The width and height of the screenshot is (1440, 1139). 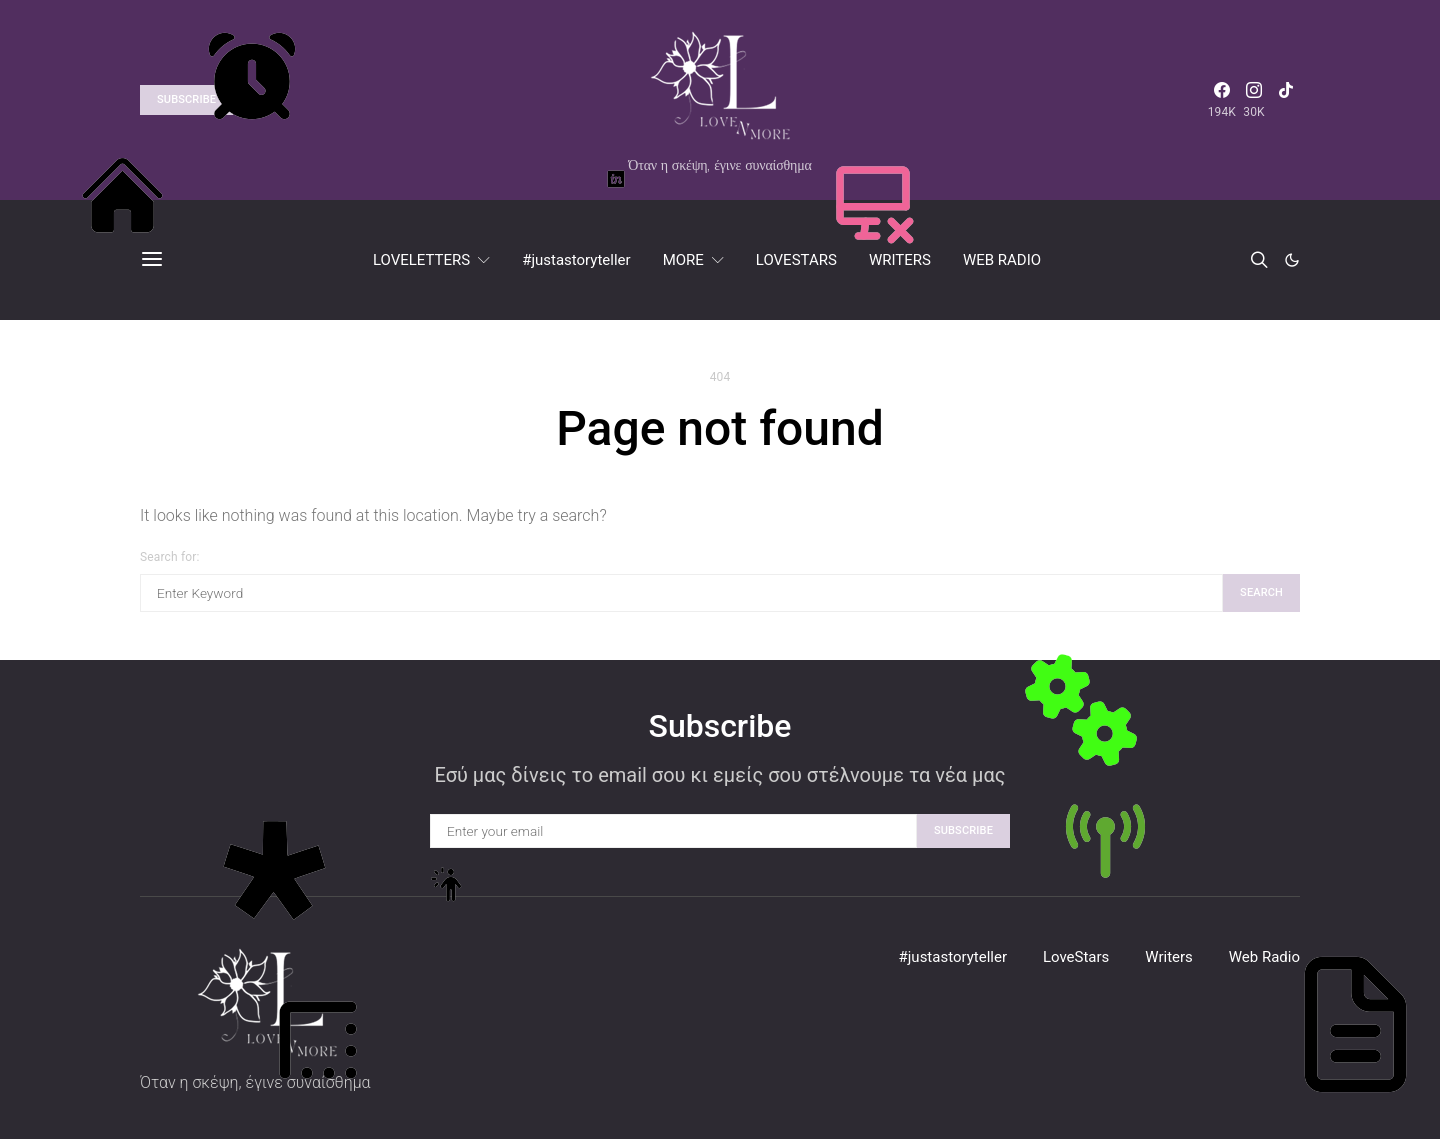 I want to click on navigate to the home screen, so click(x=122, y=195).